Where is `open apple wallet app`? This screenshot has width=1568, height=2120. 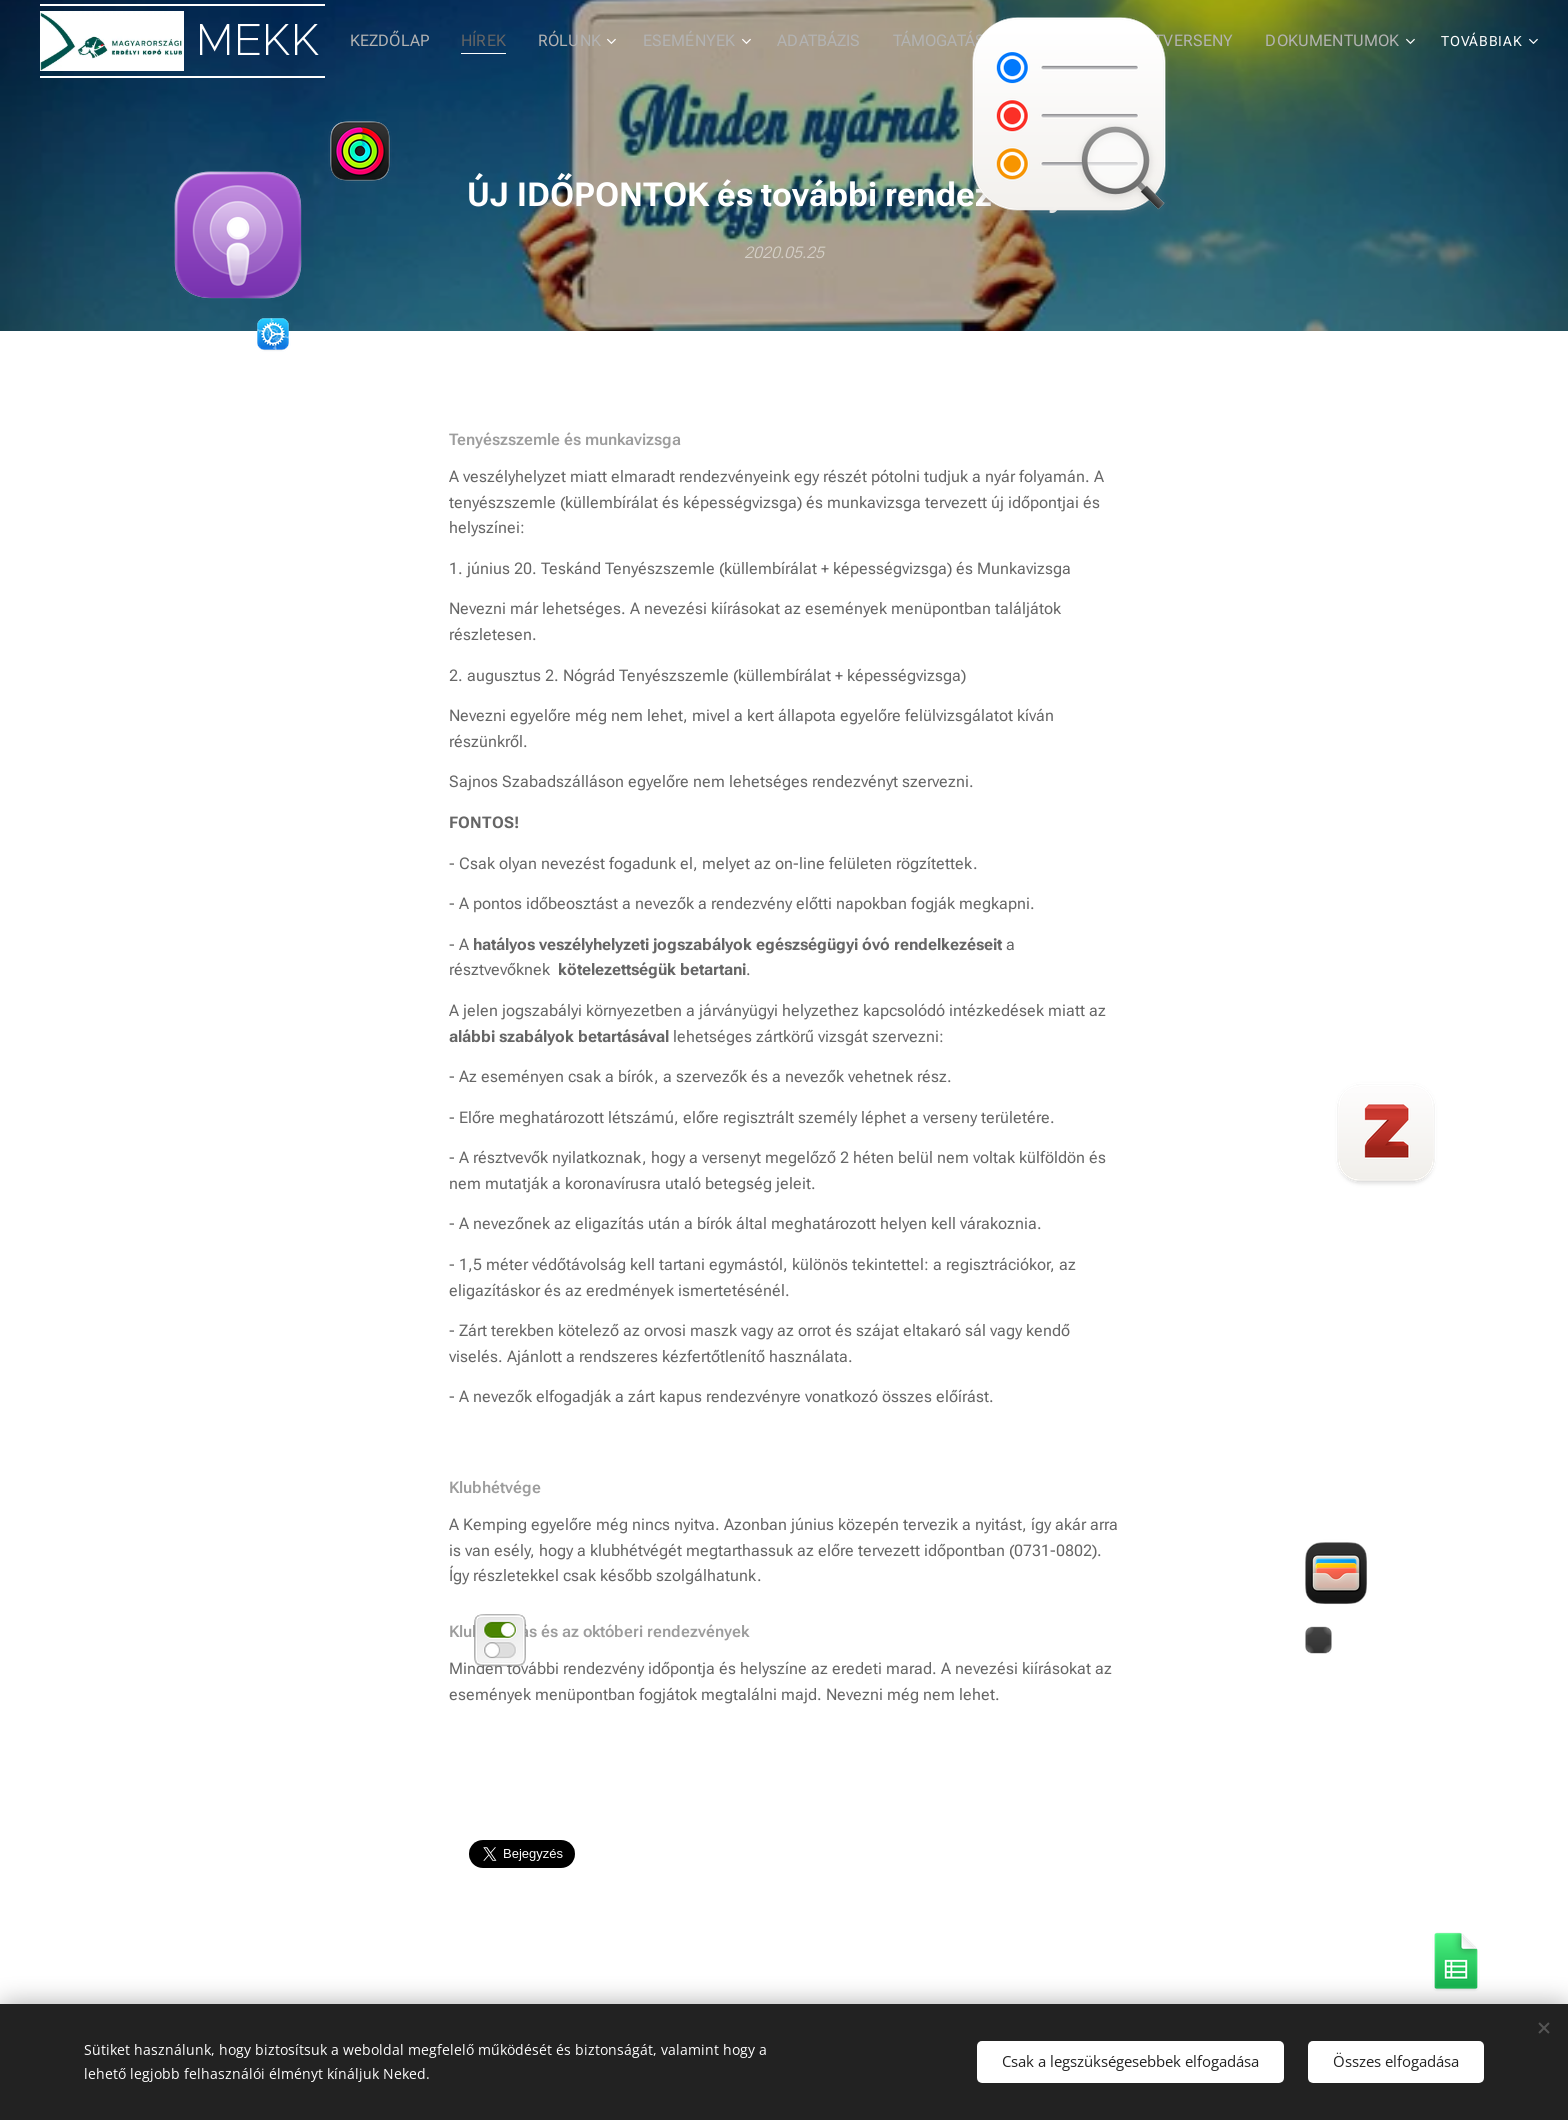 open apple wallet app is located at coordinates (1336, 1573).